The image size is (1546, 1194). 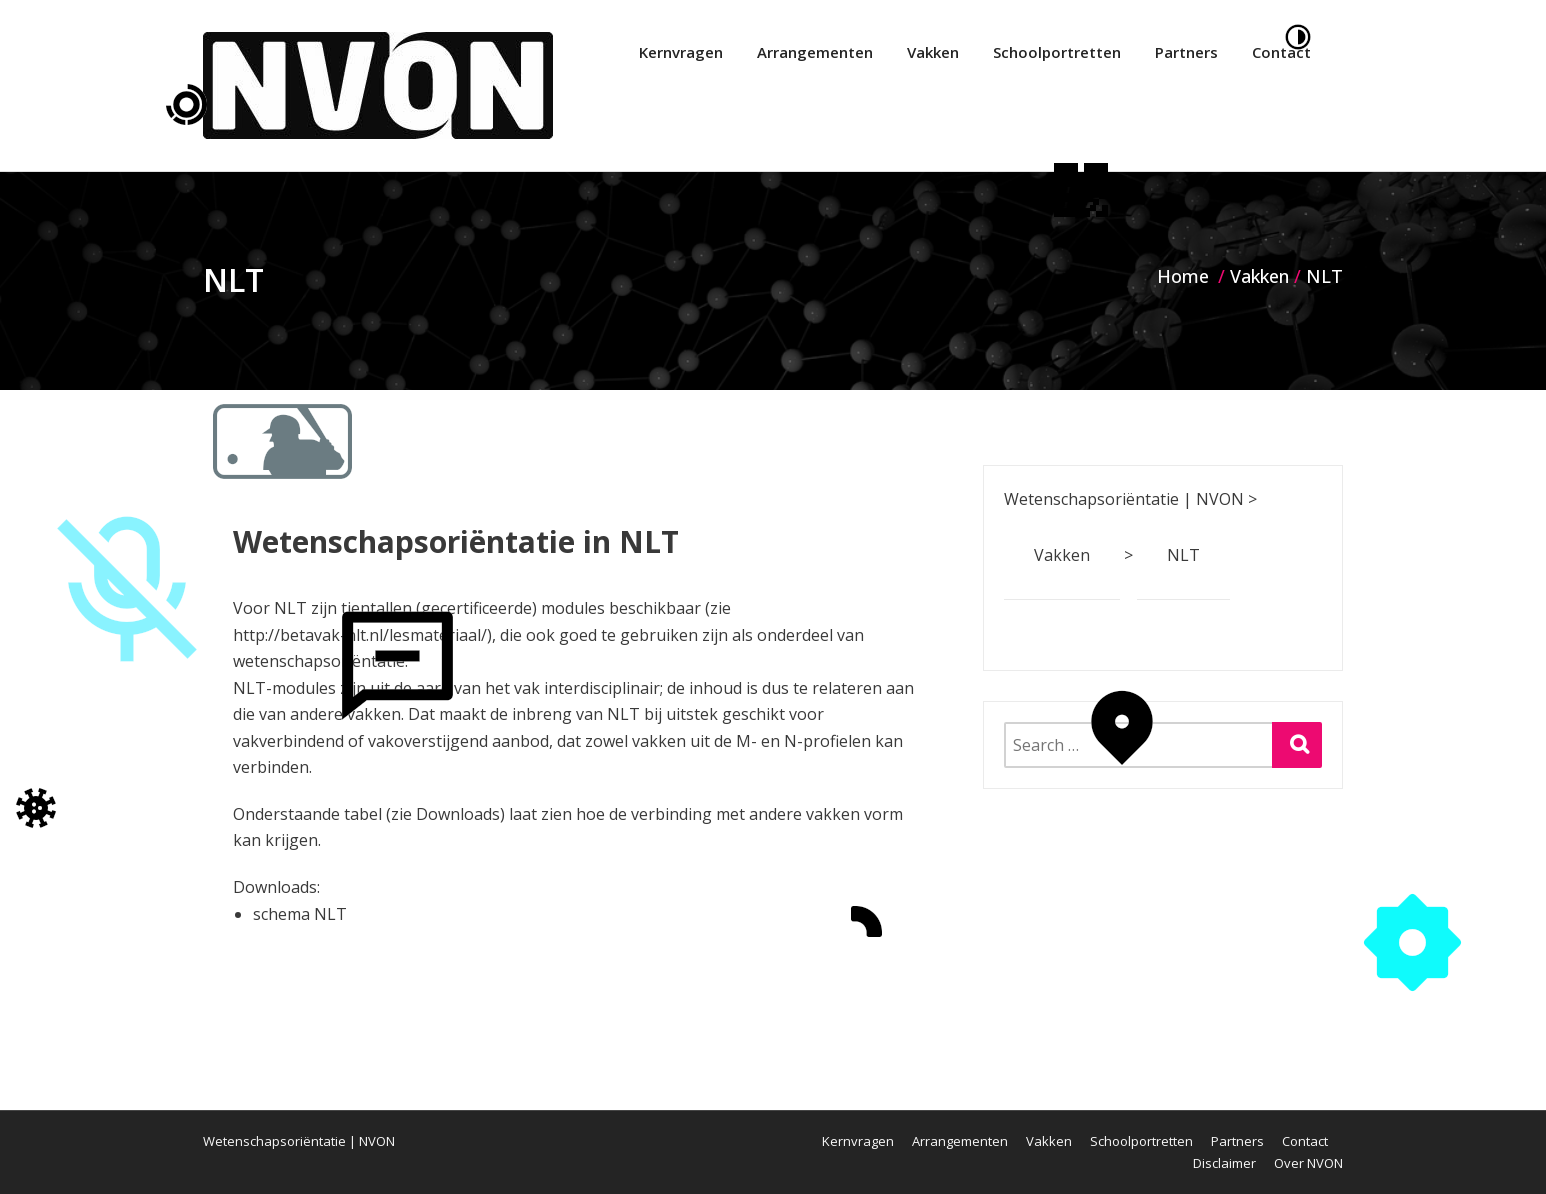 I want to click on turborepo logo - a build system for JavaScript and TypeScript codebases, so click(x=186, y=104).